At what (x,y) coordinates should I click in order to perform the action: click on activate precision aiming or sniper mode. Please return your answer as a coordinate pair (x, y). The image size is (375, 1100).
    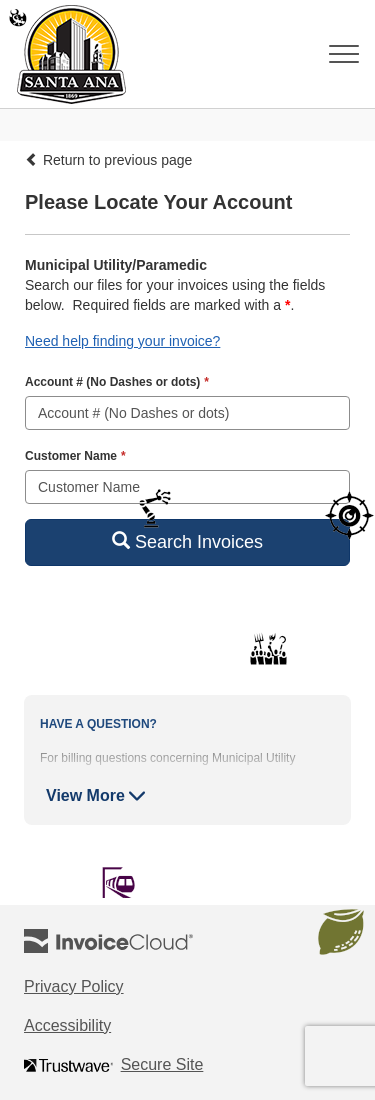
    Looking at the image, I should click on (349, 516).